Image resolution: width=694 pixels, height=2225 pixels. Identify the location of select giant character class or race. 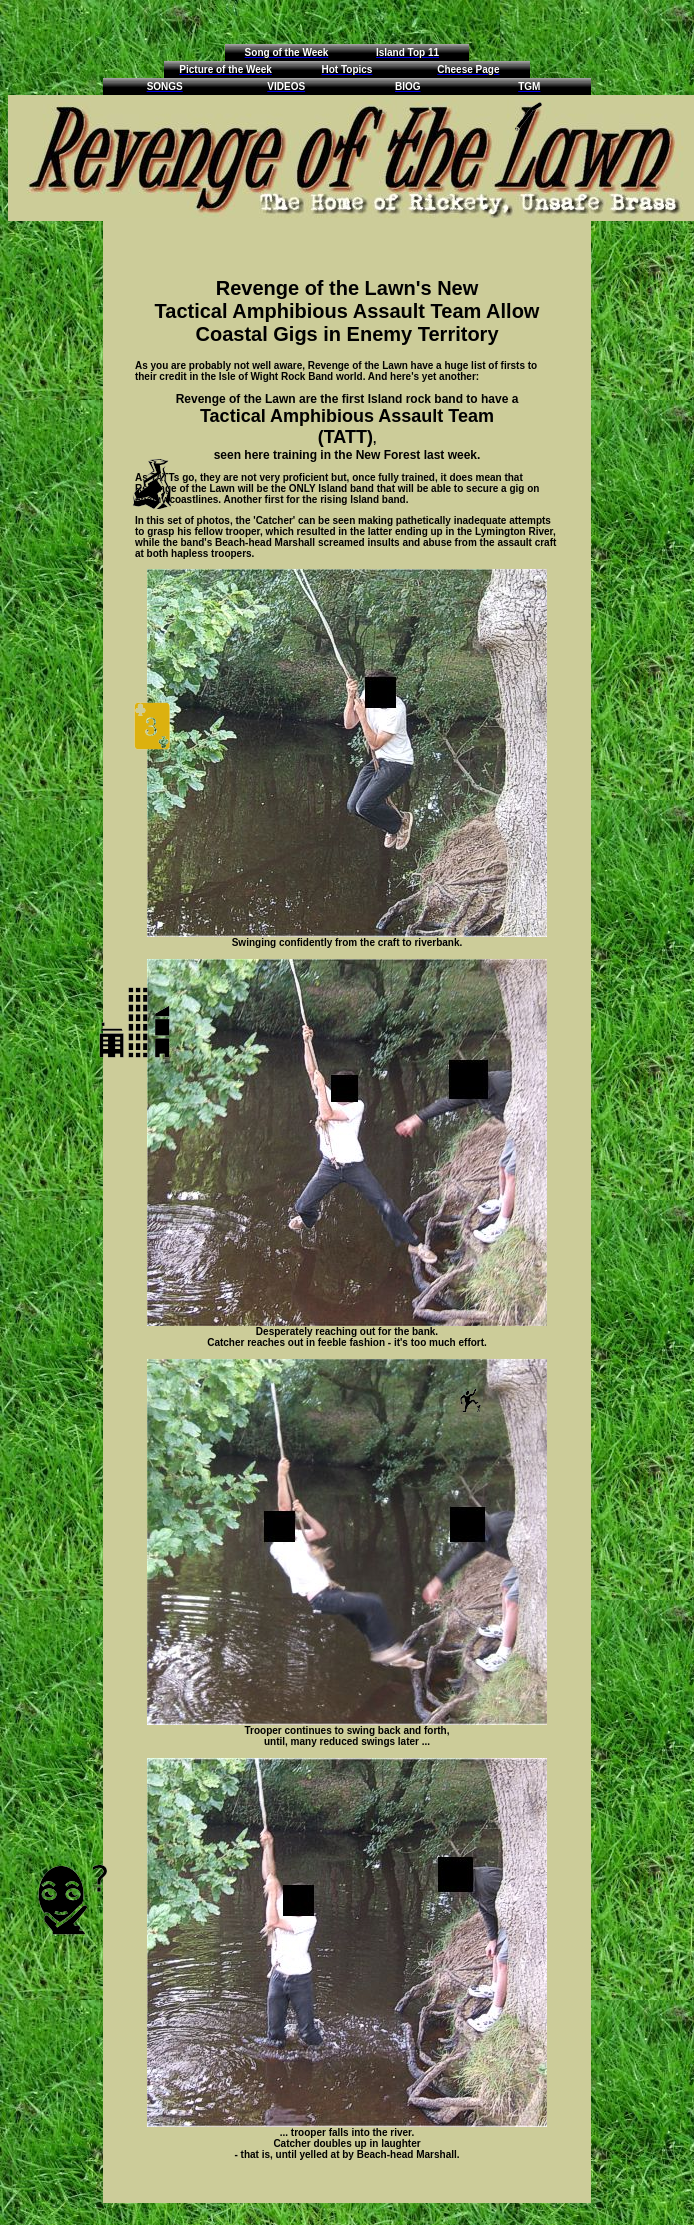
(470, 1400).